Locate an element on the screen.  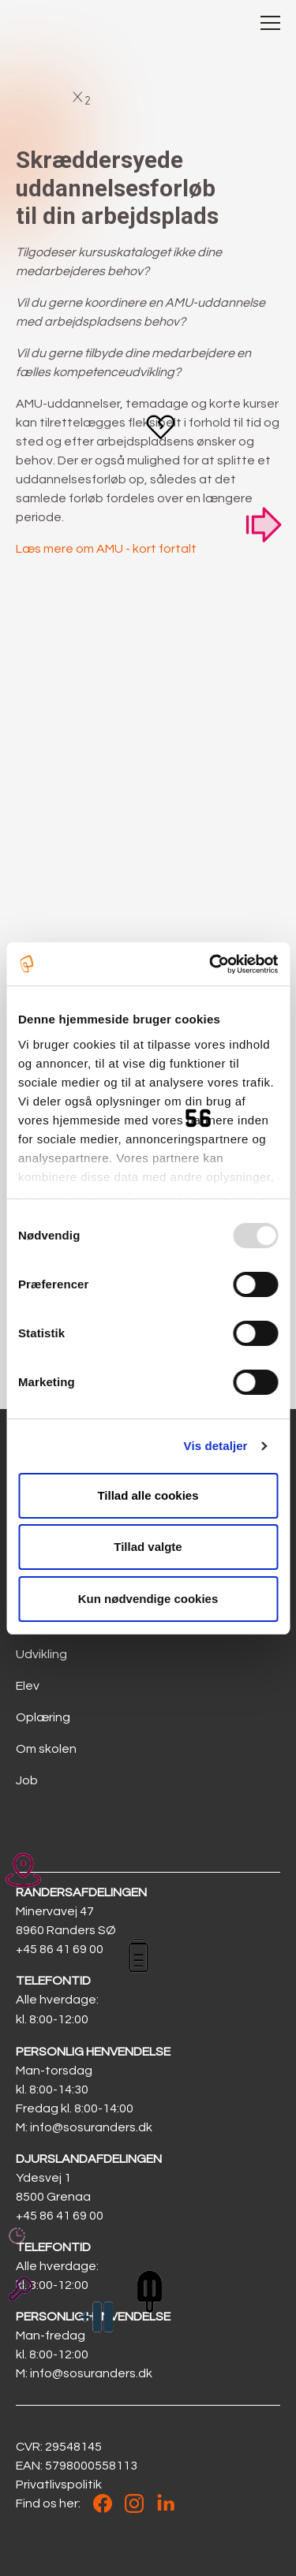
access security or authentication settings is located at coordinates (21, 2288).